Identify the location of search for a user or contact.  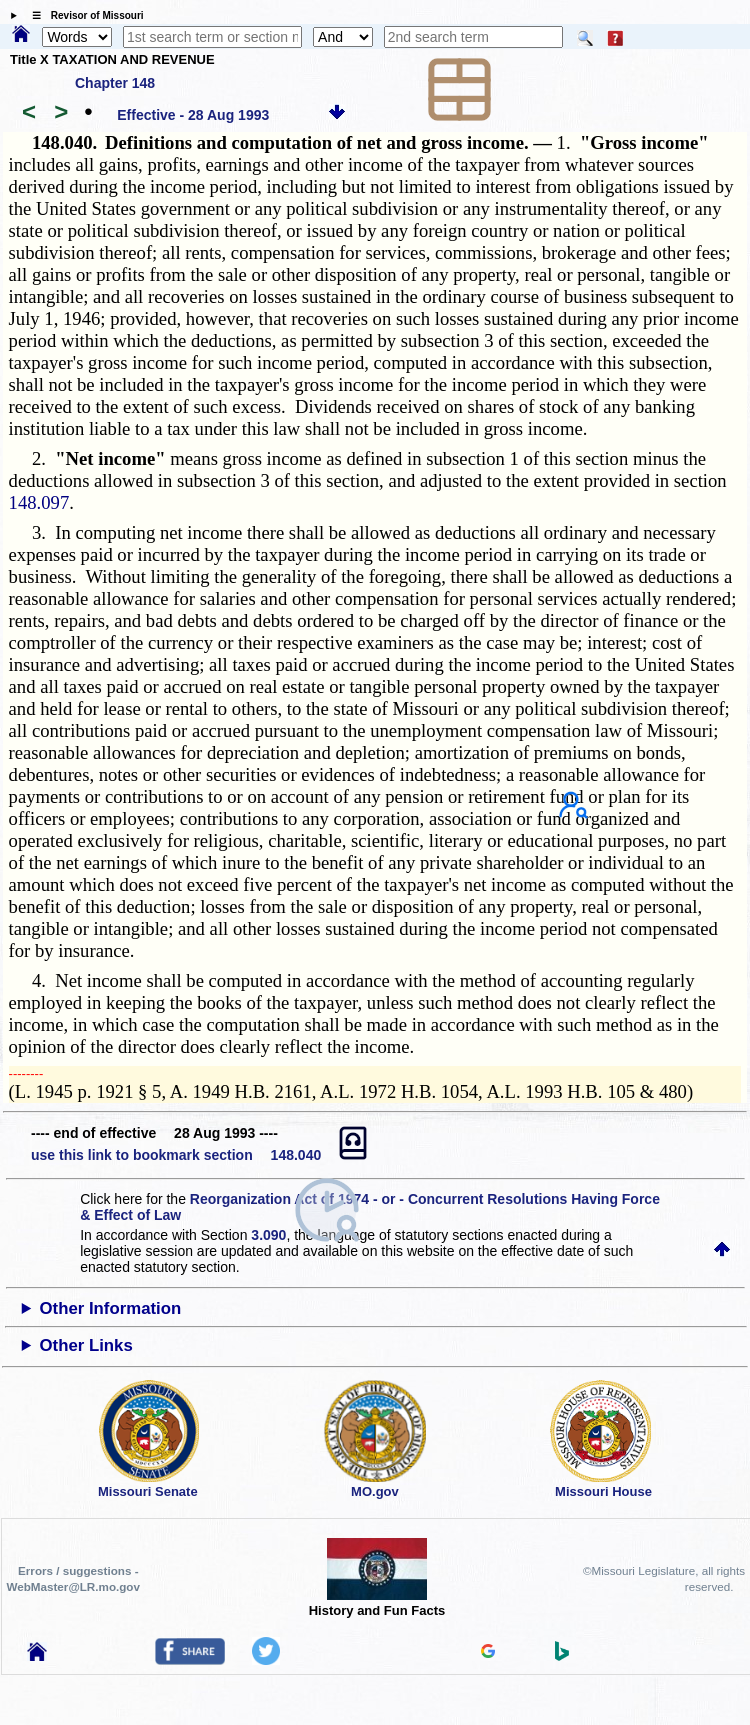
(573, 804).